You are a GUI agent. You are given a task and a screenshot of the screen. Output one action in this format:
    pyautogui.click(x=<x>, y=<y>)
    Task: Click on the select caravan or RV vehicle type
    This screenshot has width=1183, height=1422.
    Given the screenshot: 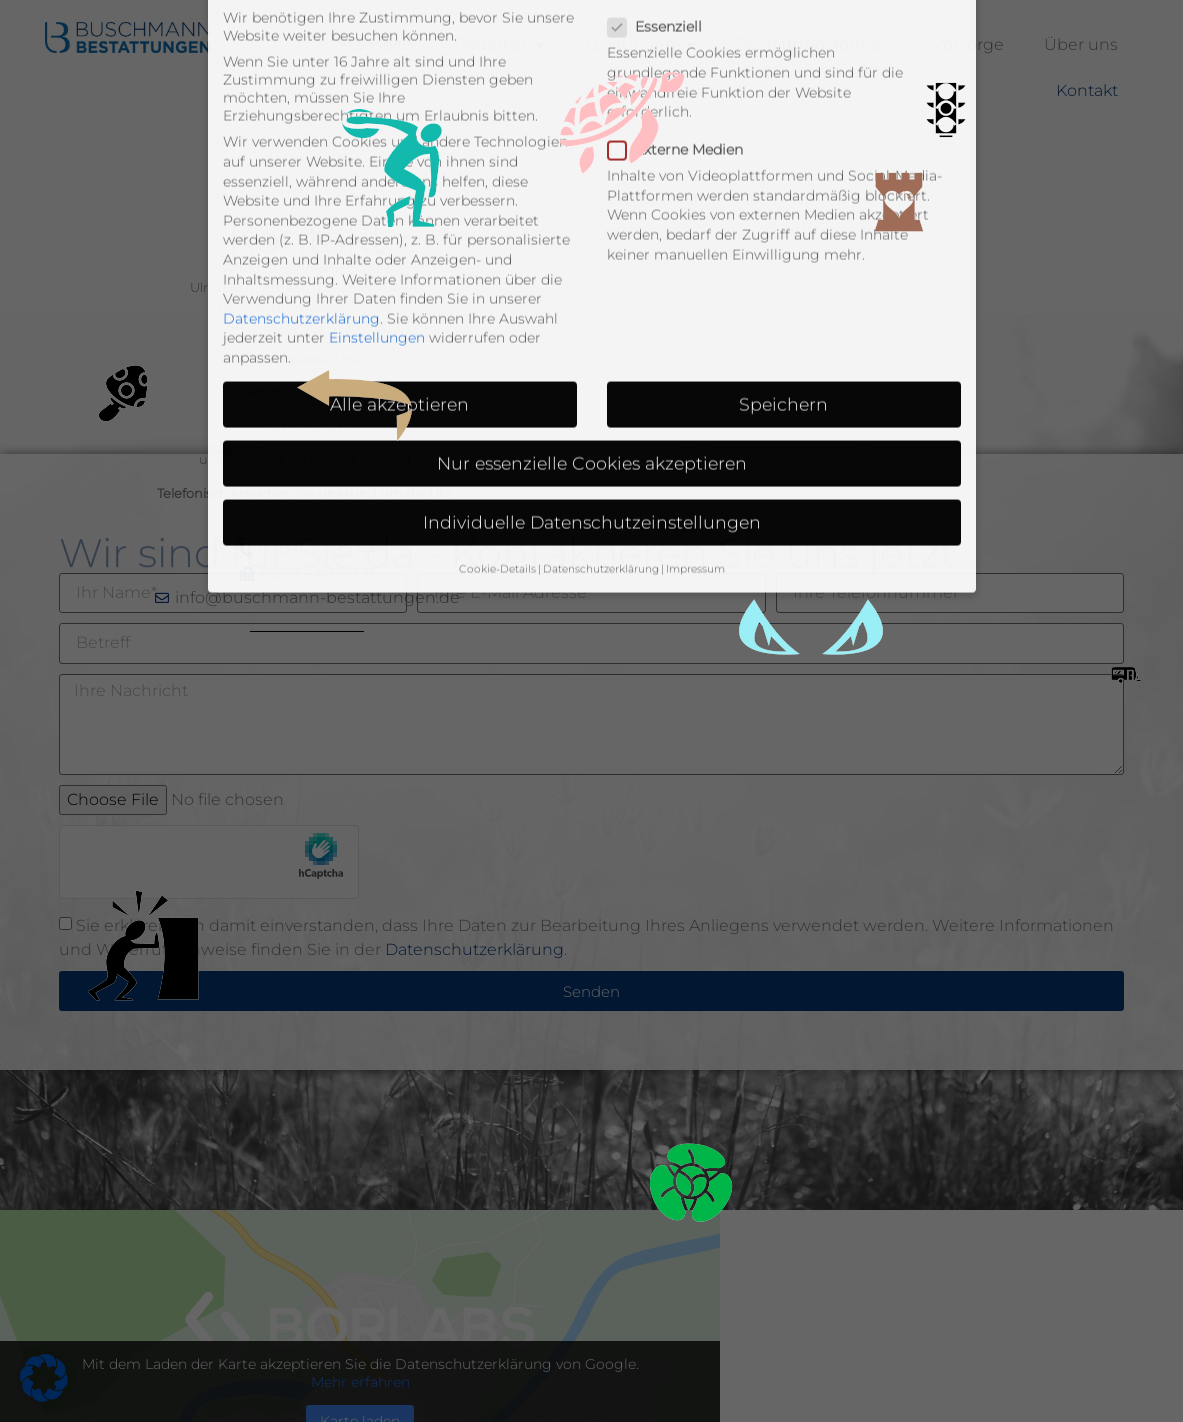 What is the action you would take?
    pyautogui.click(x=1126, y=675)
    